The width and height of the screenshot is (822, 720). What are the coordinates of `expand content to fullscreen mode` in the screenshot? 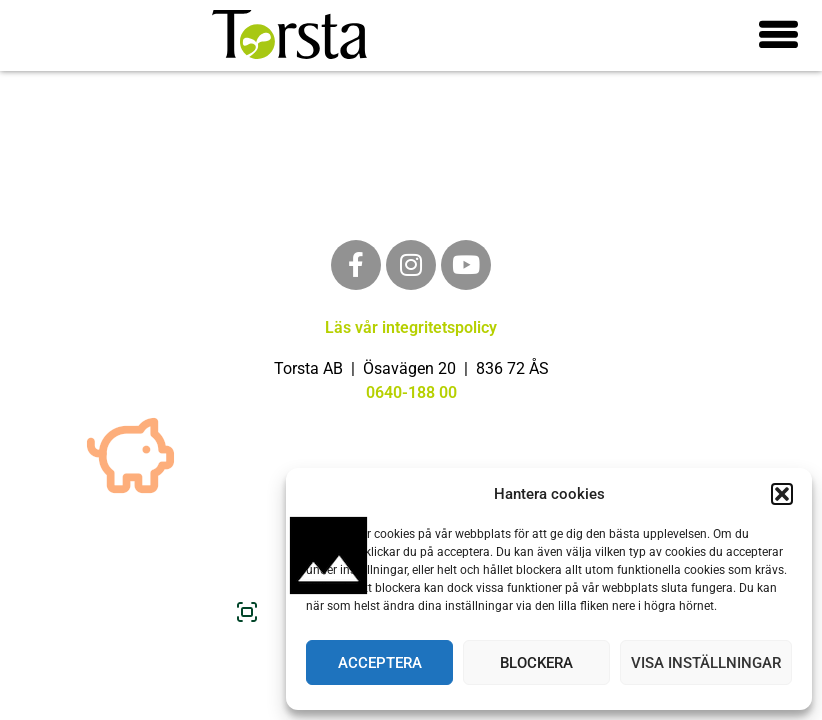 It's located at (247, 612).